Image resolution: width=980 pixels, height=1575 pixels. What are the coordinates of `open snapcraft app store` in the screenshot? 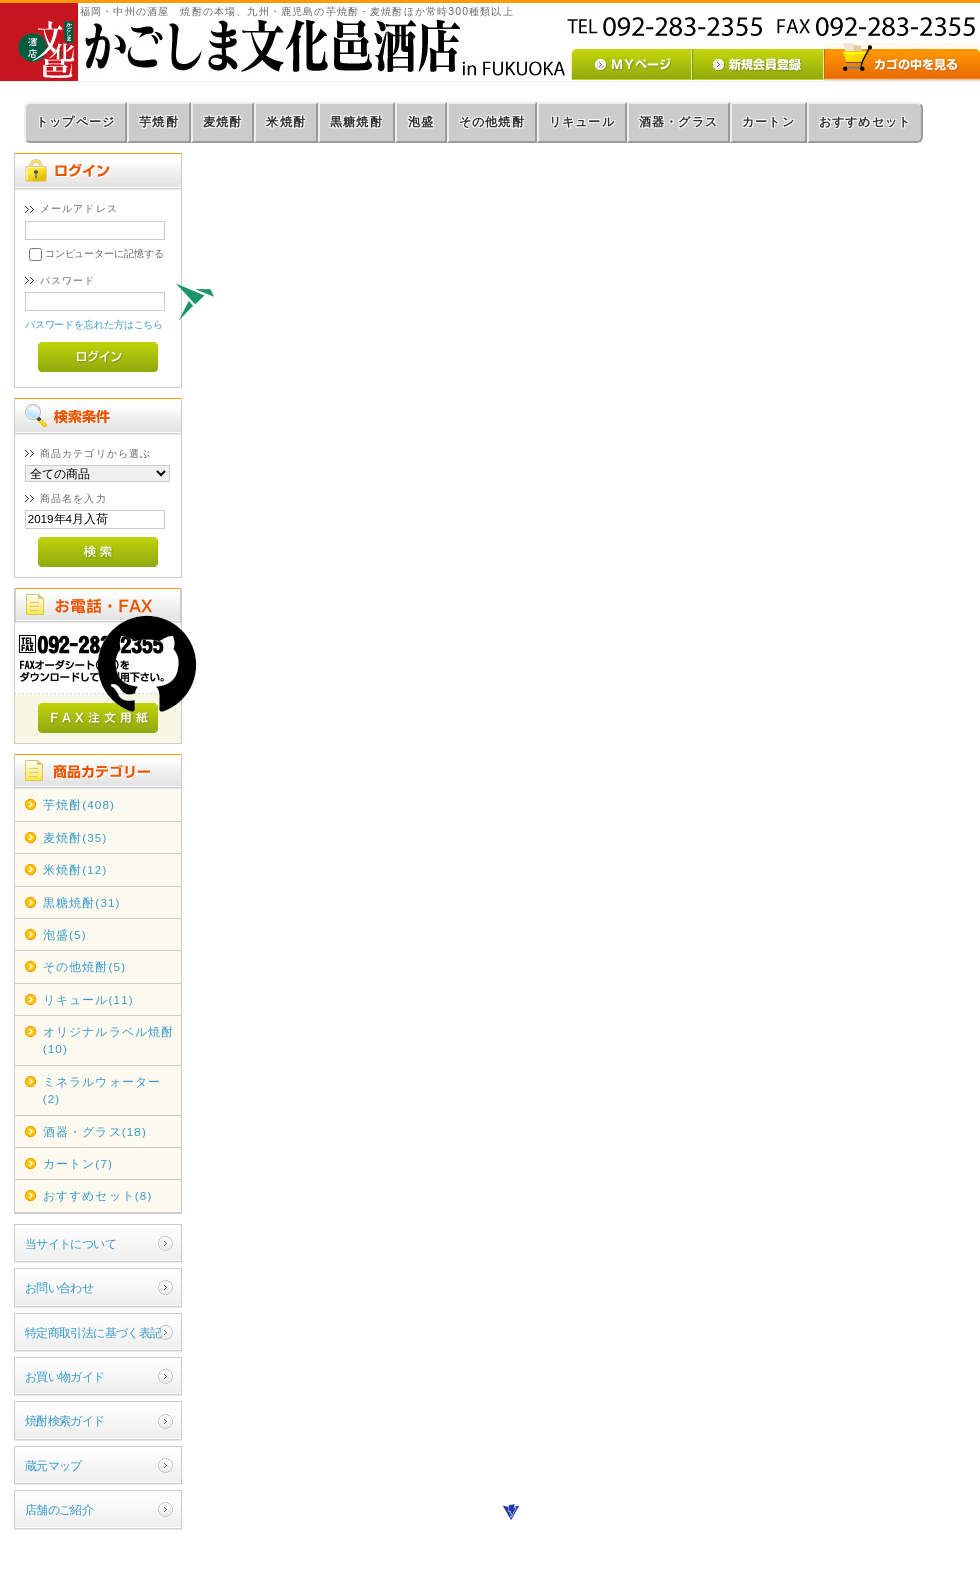 It's located at (195, 302).